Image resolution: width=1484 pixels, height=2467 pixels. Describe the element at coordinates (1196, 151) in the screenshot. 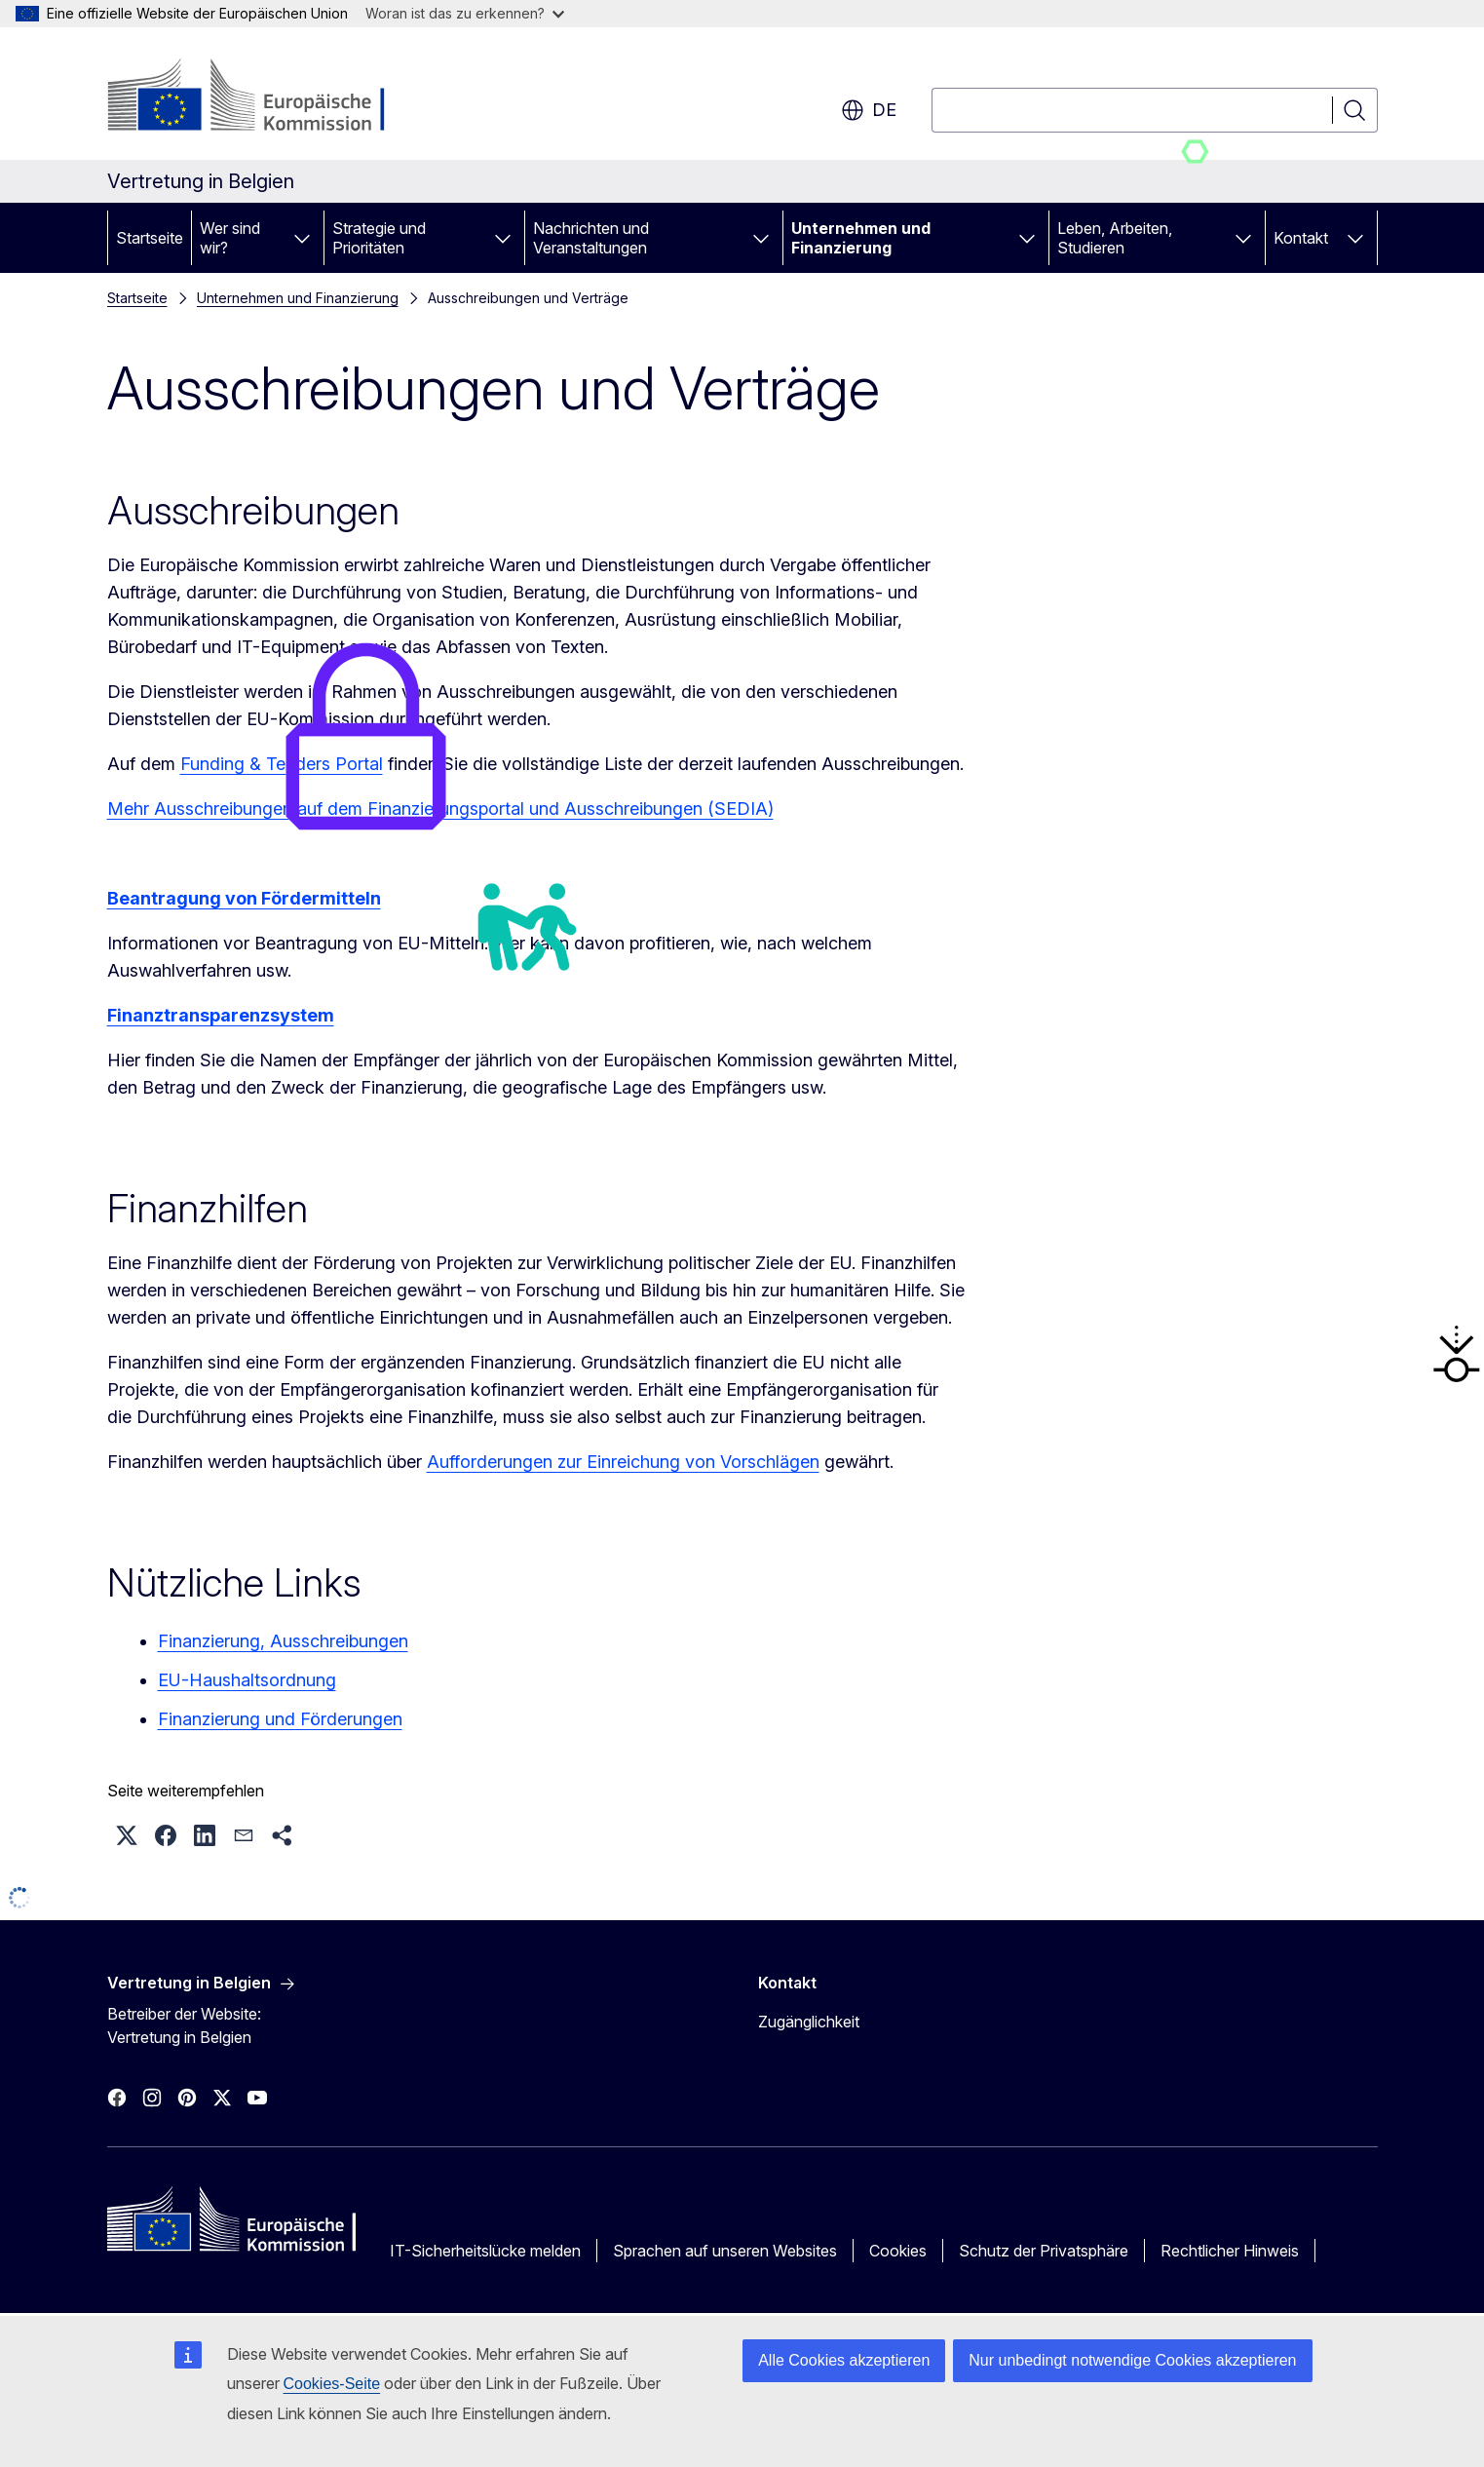

I see `unverified data breakpoint in debug mode` at that location.